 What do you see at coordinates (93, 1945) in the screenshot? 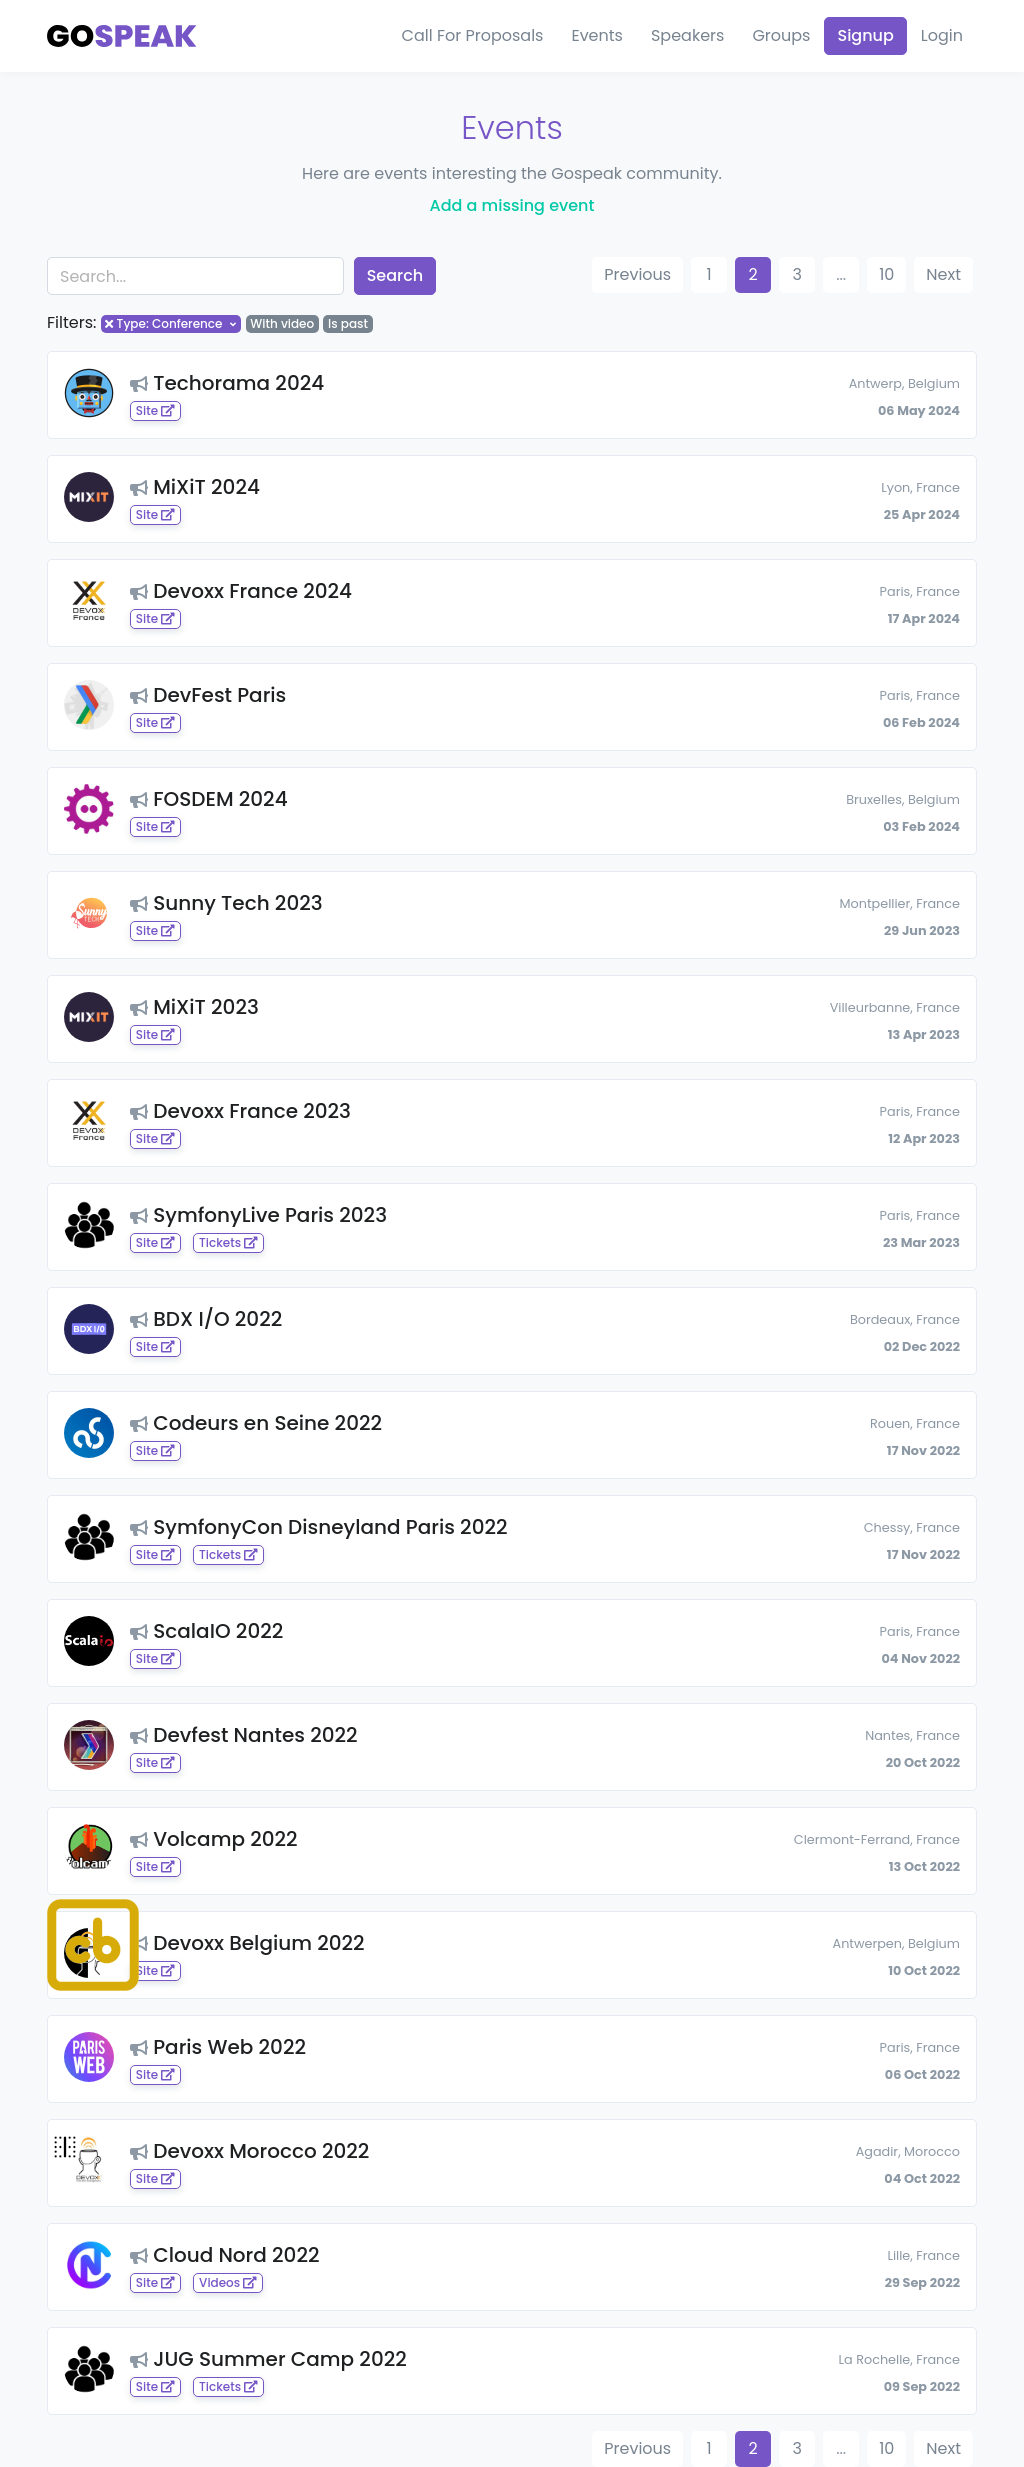
I see `visit crunchbase company profile` at bounding box center [93, 1945].